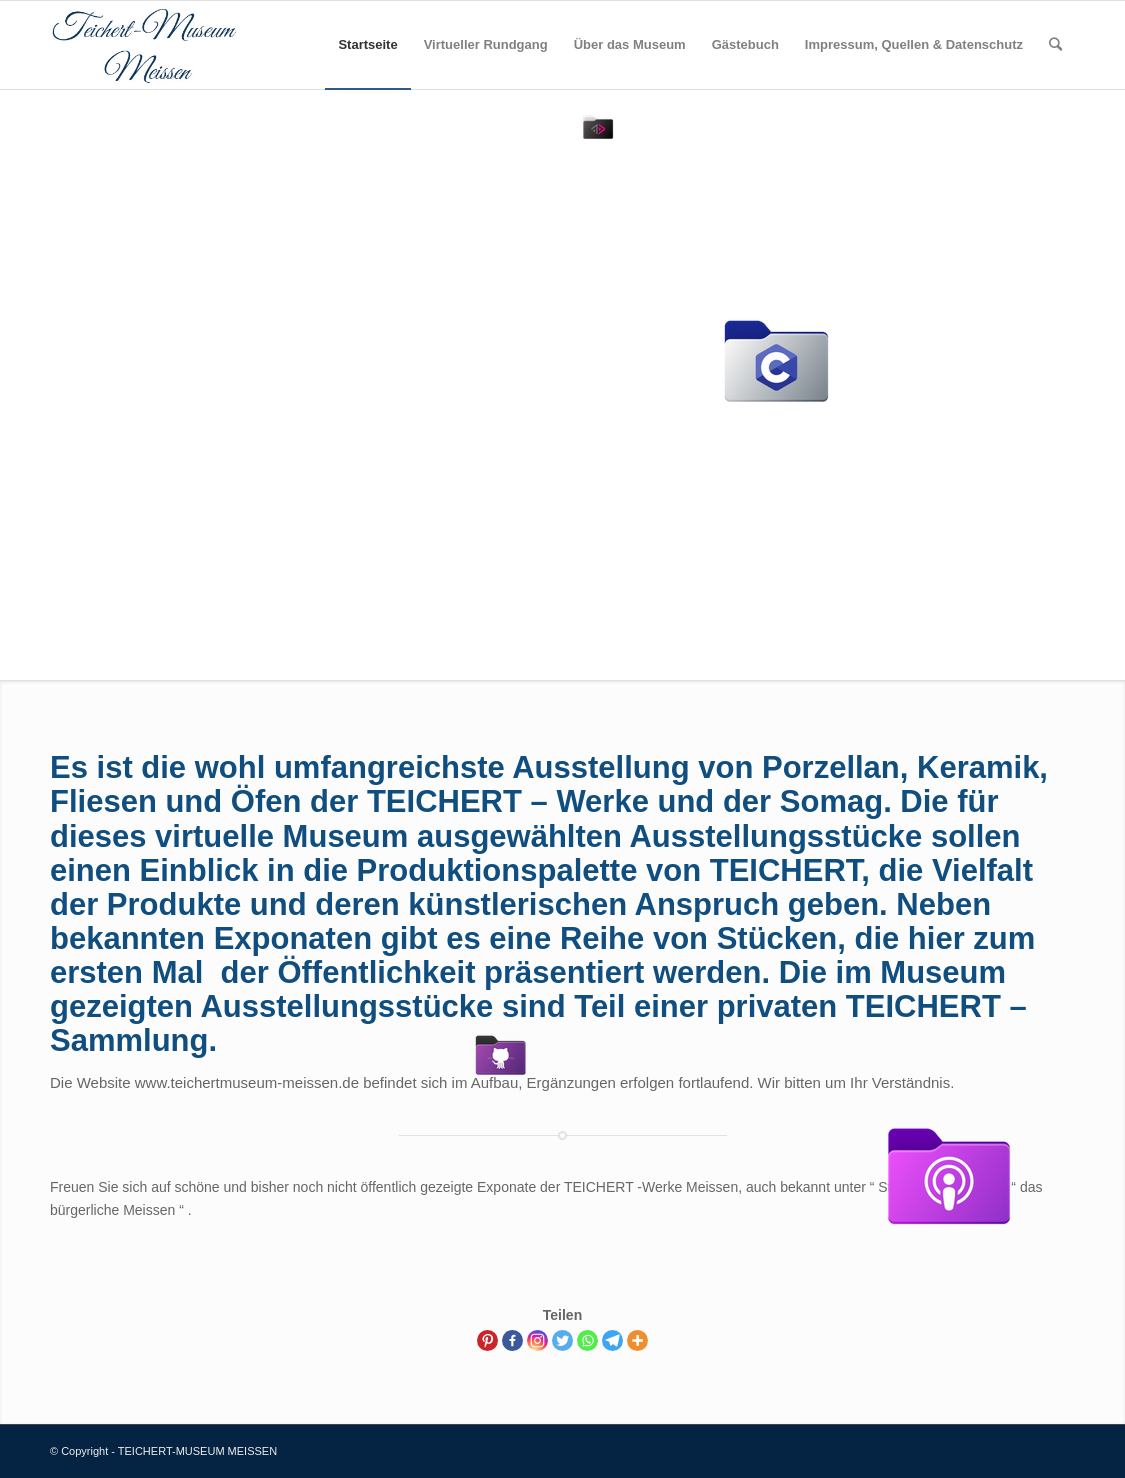 This screenshot has width=1125, height=1478. I want to click on folder containing ActivityPub or federated social media content, so click(598, 128).